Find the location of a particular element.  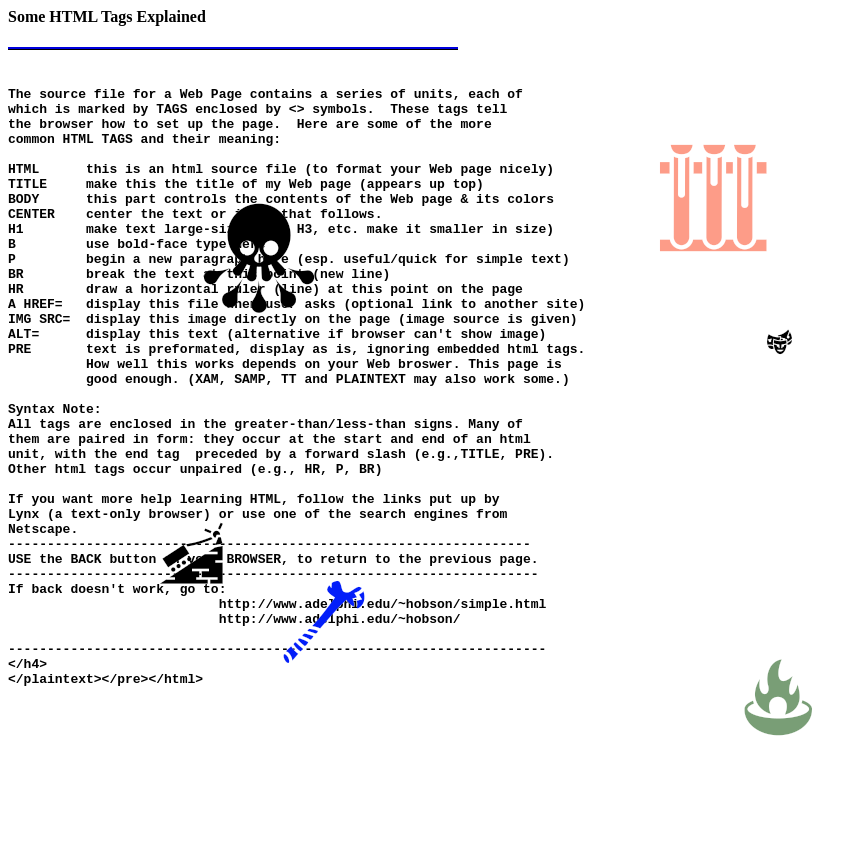

level up or progression indicator is located at coordinates (192, 553).